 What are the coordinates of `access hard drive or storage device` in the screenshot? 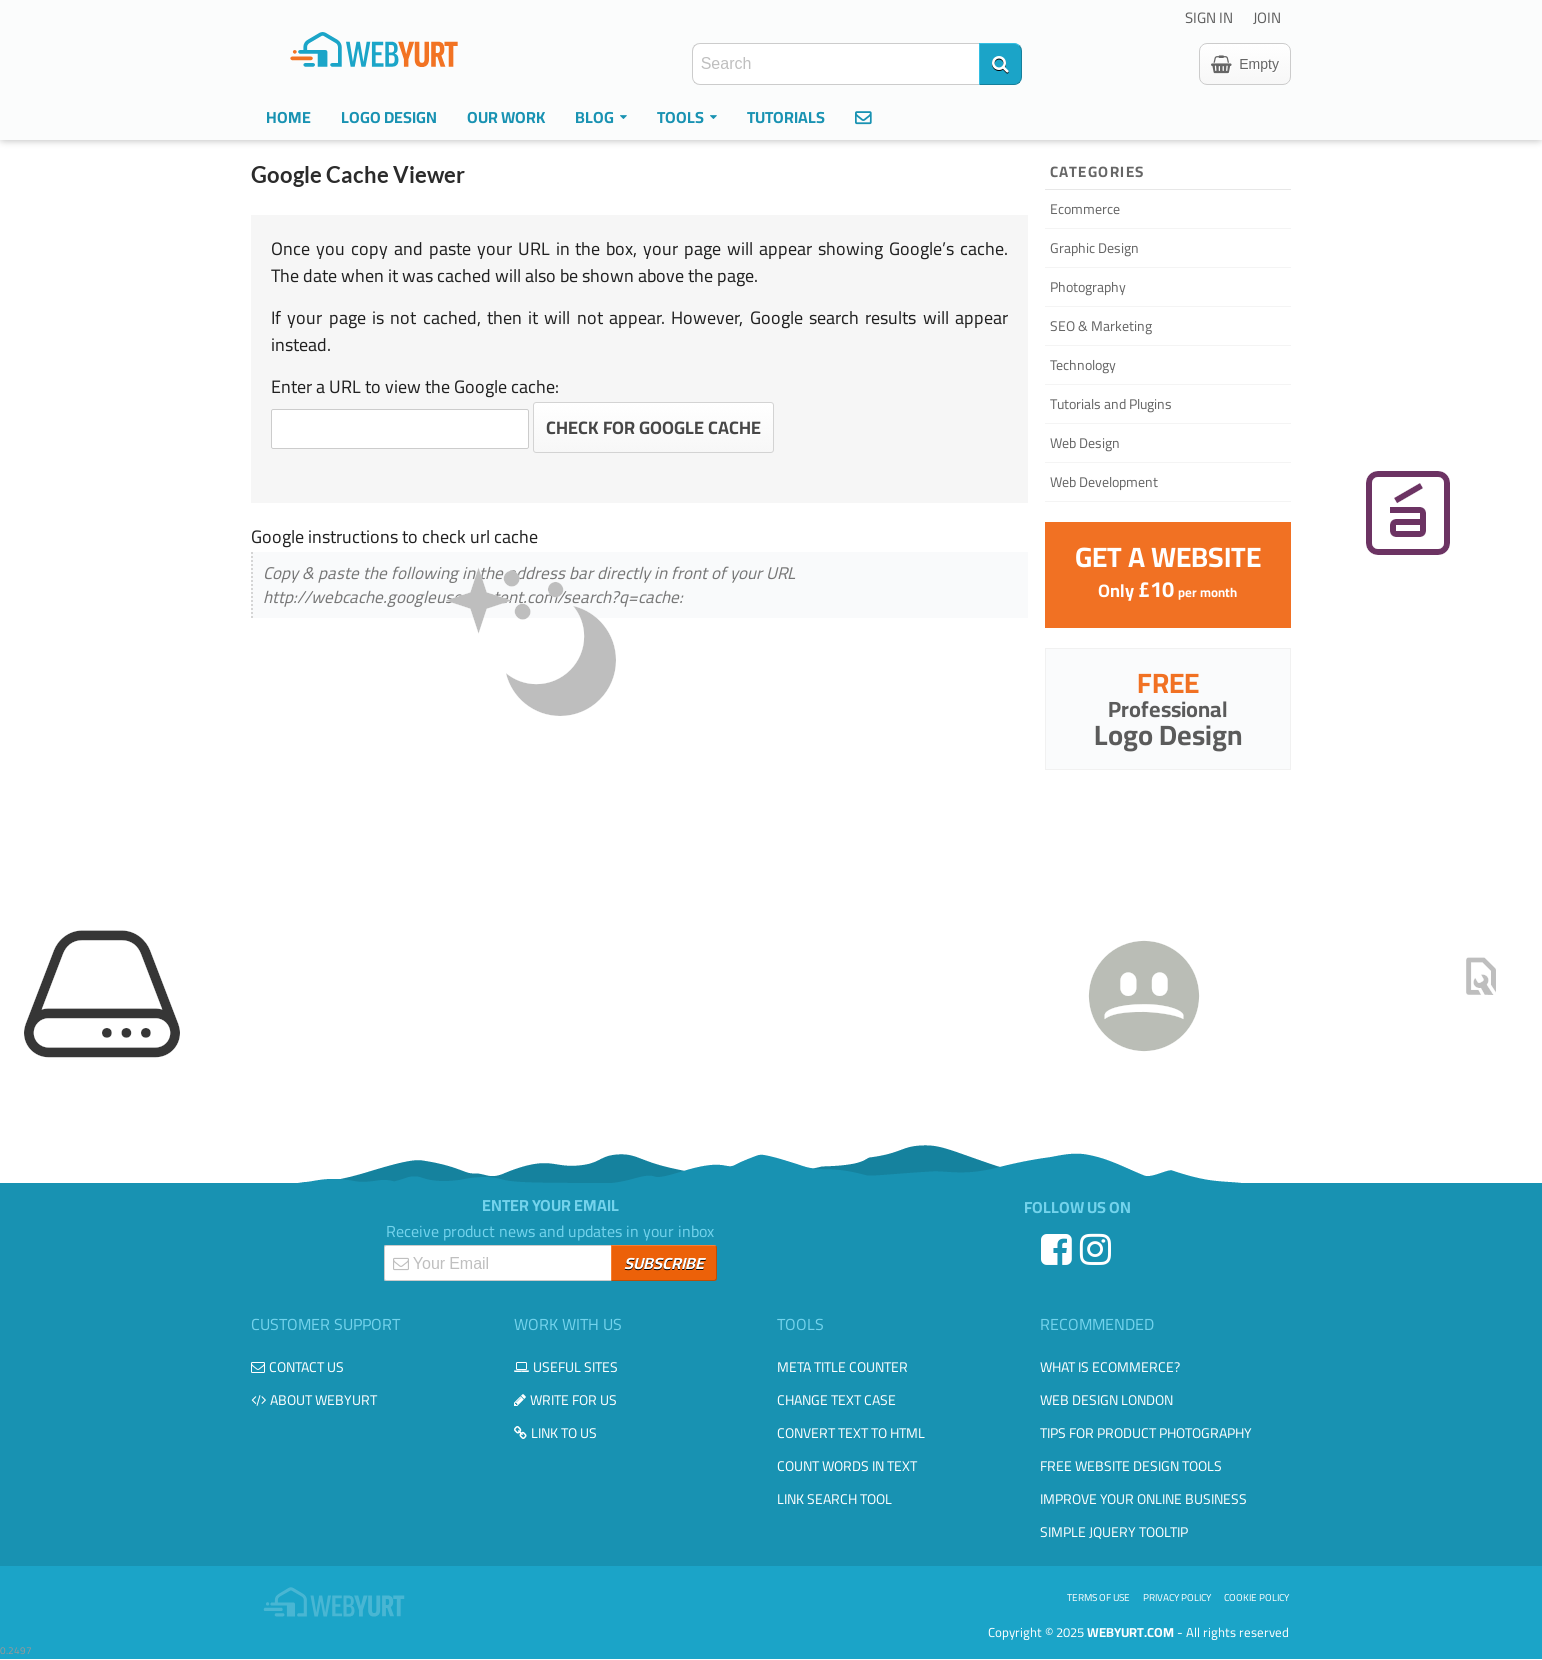 It's located at (102, 989).